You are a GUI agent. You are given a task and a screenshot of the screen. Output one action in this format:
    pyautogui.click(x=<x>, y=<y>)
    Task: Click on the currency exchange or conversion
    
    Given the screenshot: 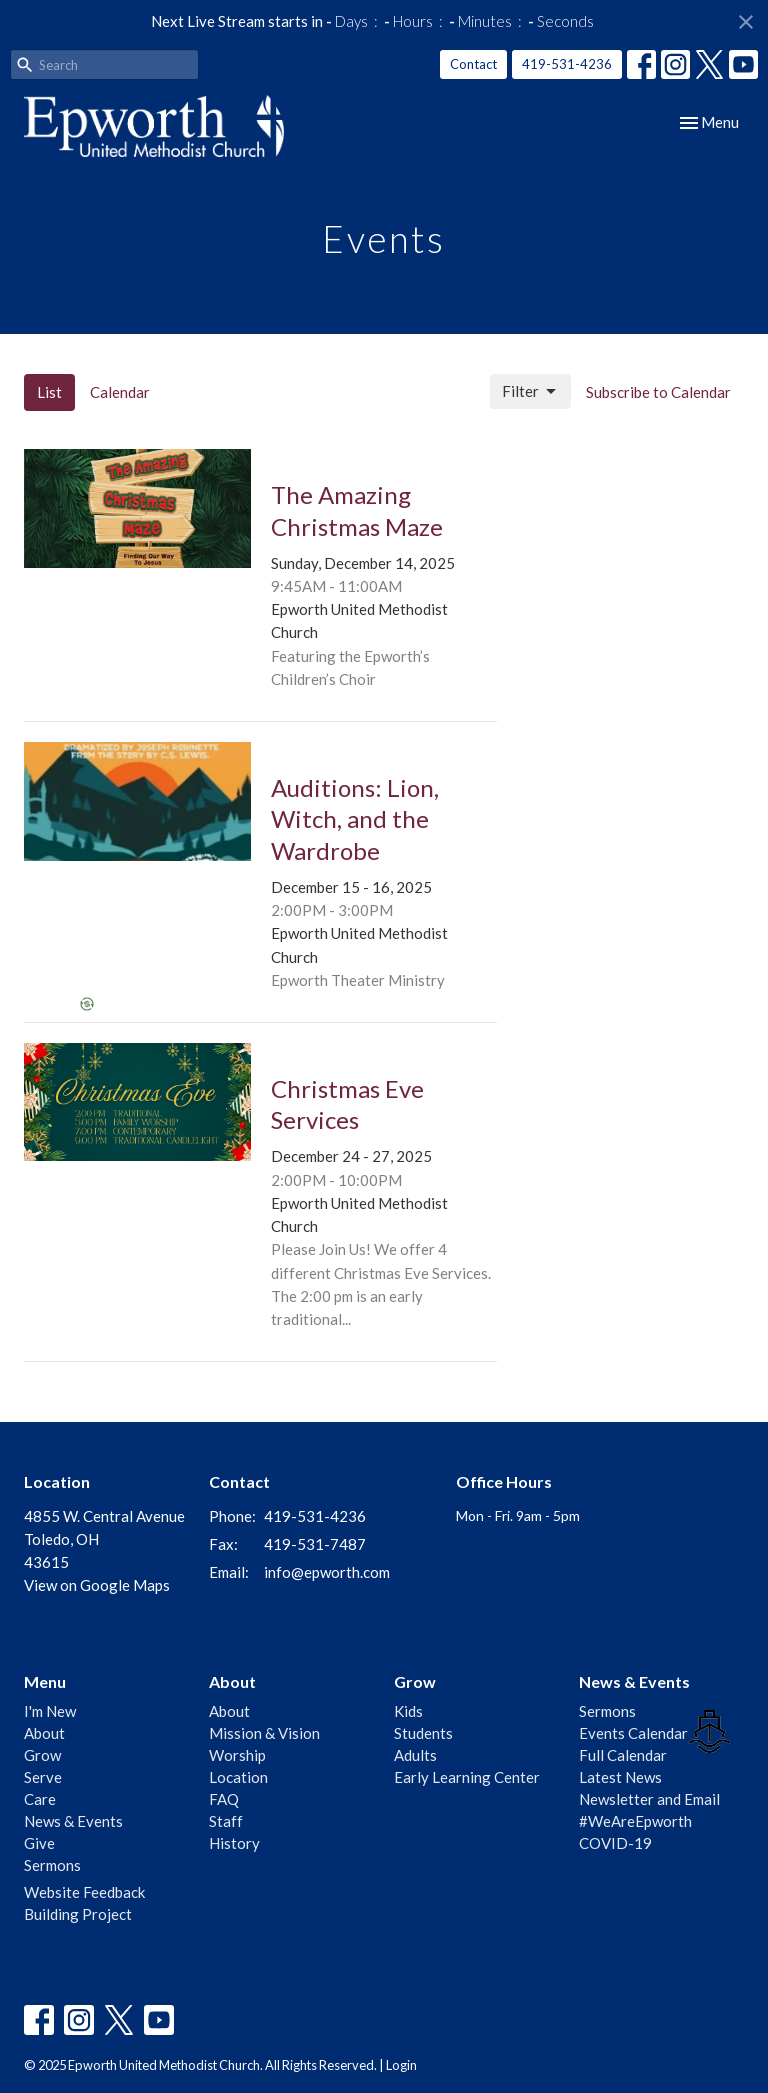 What is the action you would take?
    pyautogui.click(x=87, y=1004)
    